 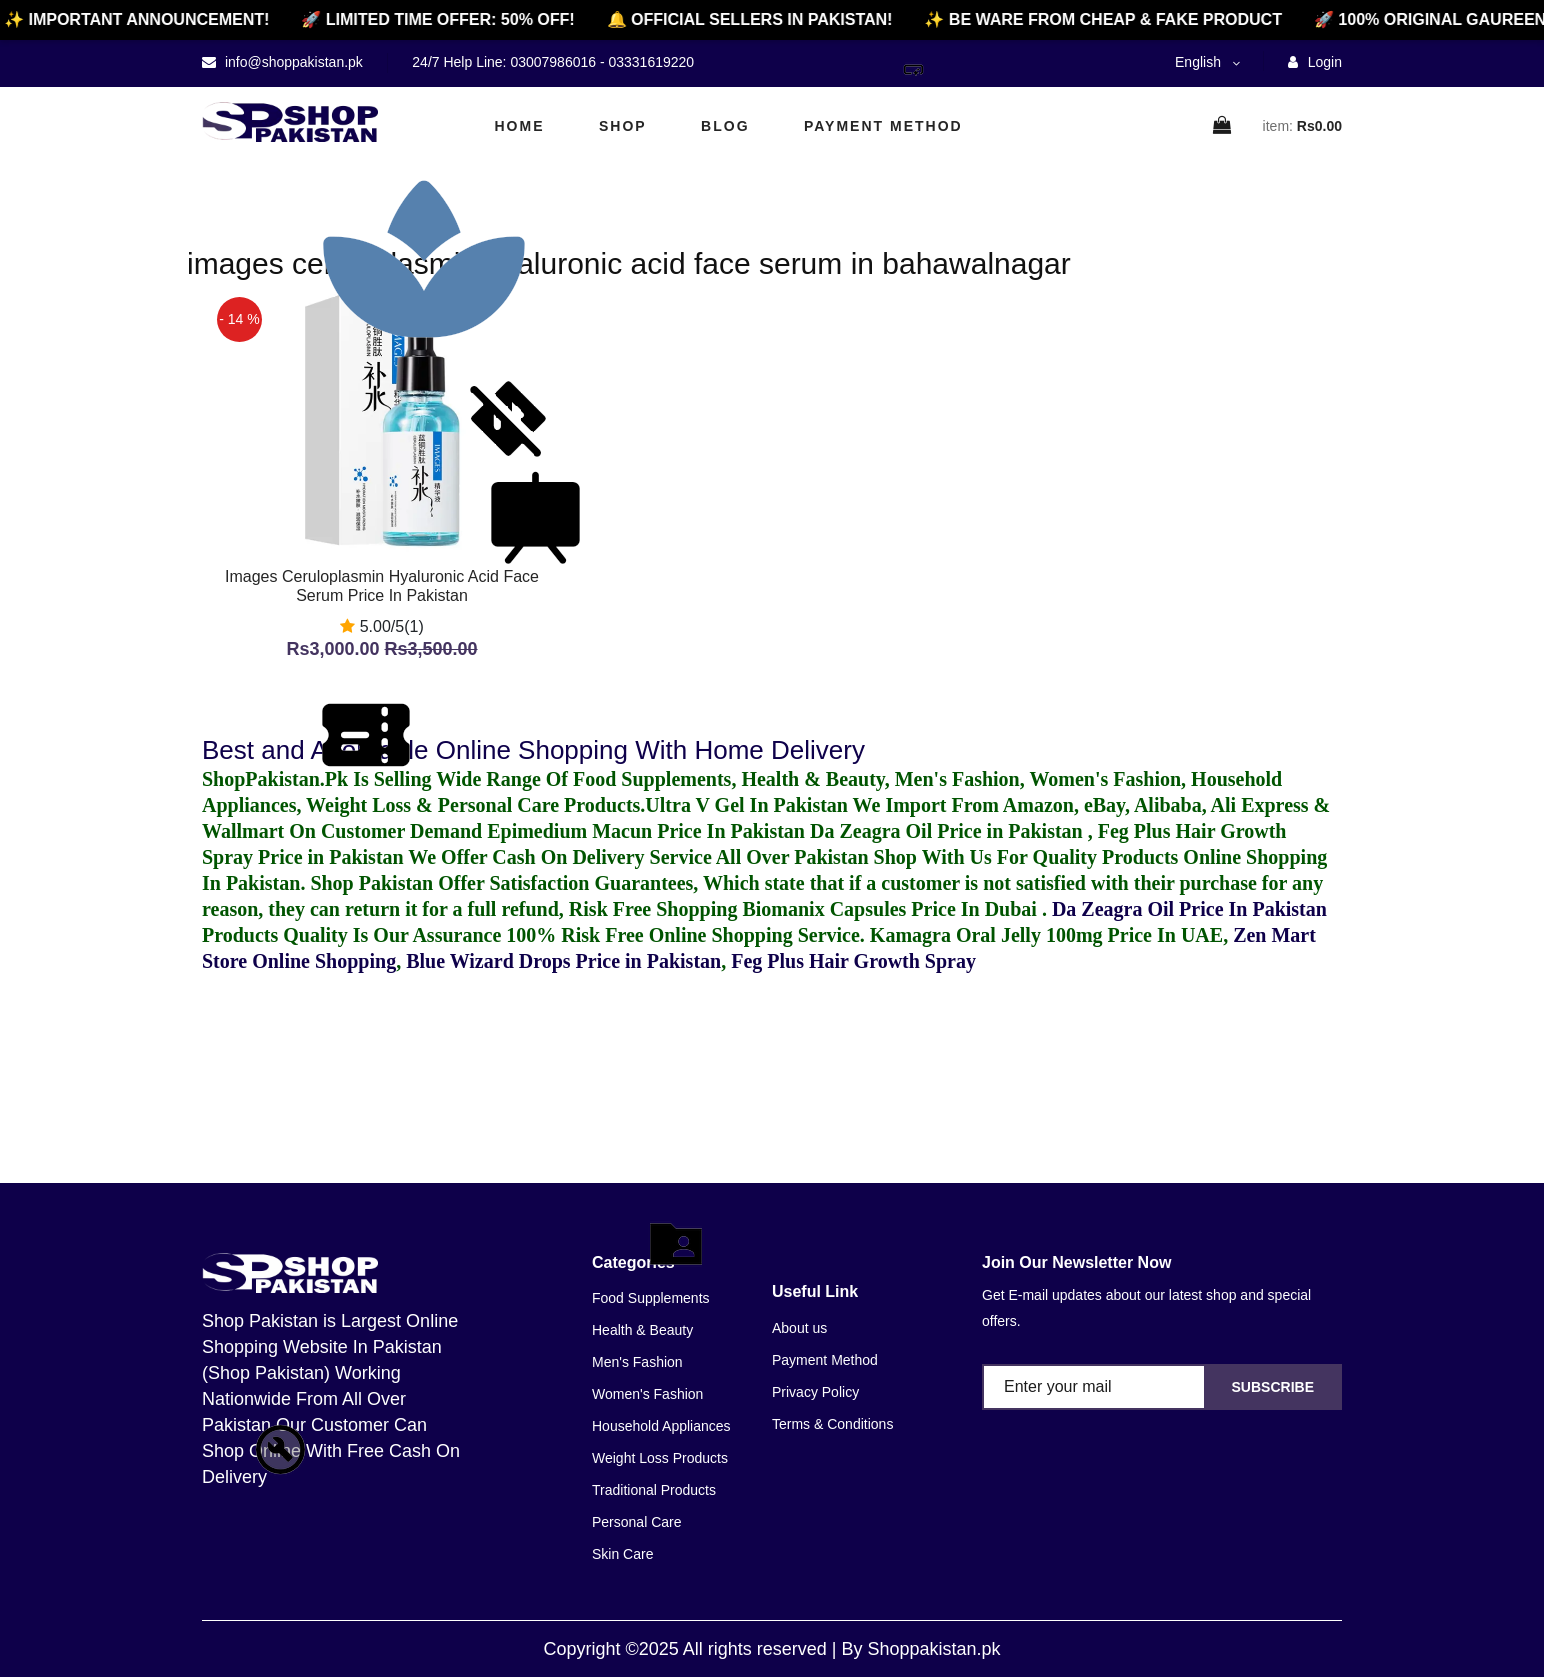 I want to click on start or view a presentation, so click(x=535, y=519).